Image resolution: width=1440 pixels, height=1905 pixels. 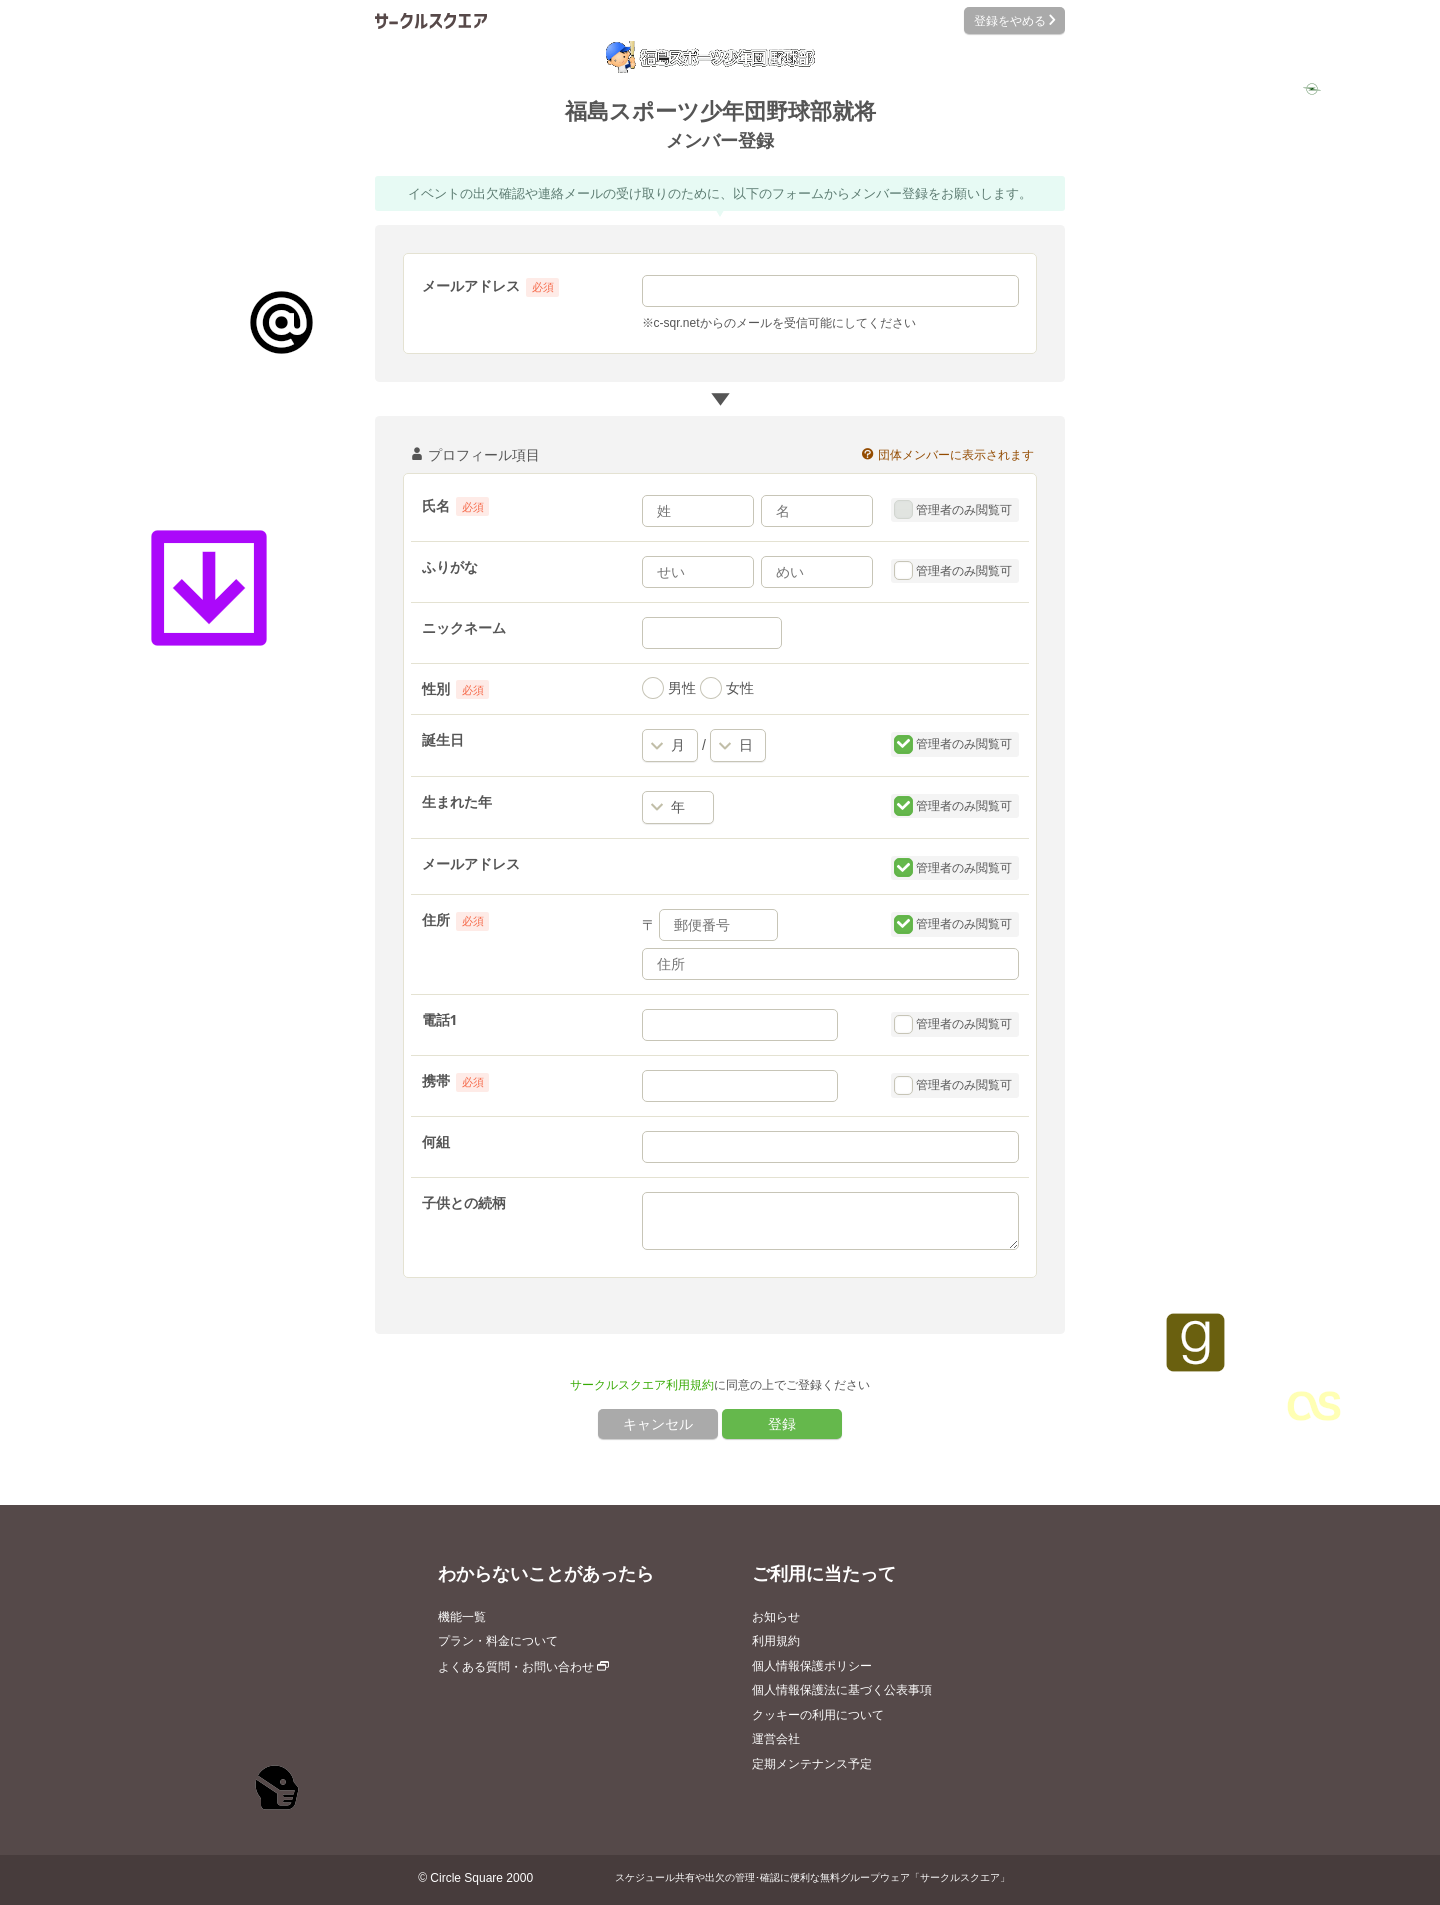 What do you see at coordinates (277, 1787) in the screenshot?
I see `indicates face mask required` at bounding box center [277, 1787].